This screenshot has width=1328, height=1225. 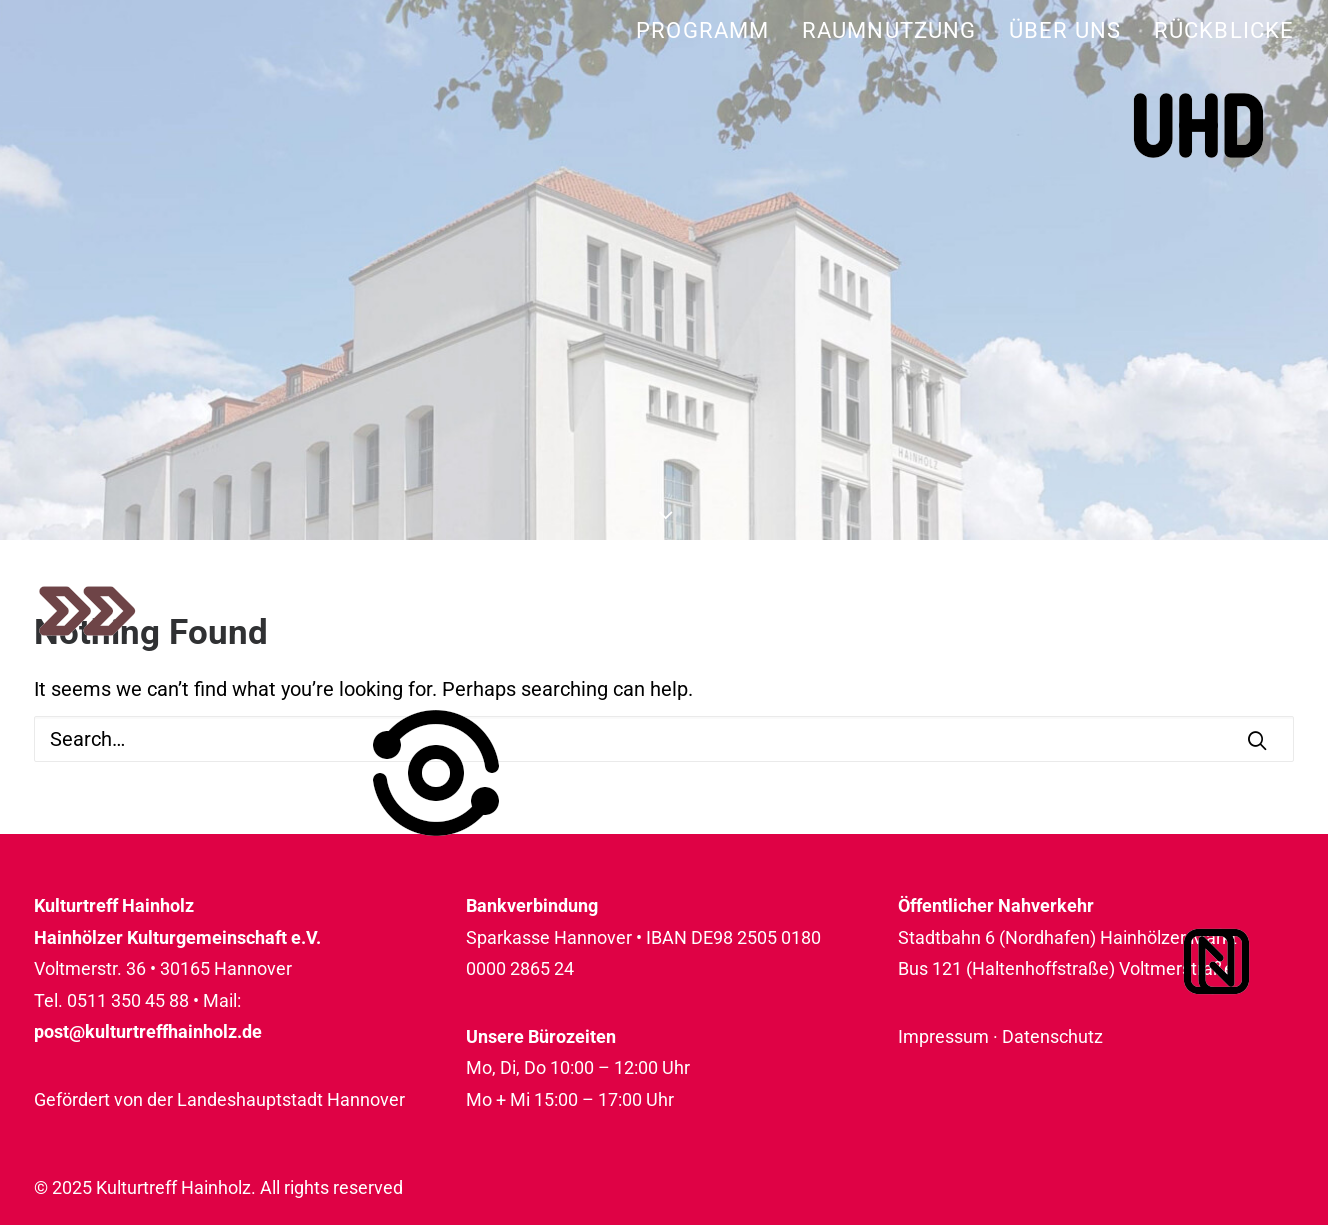 What do you see at coordinates (86, 611) in the screenshot?
I see `inertia.js framework logo` at bounding box center [86, 611].